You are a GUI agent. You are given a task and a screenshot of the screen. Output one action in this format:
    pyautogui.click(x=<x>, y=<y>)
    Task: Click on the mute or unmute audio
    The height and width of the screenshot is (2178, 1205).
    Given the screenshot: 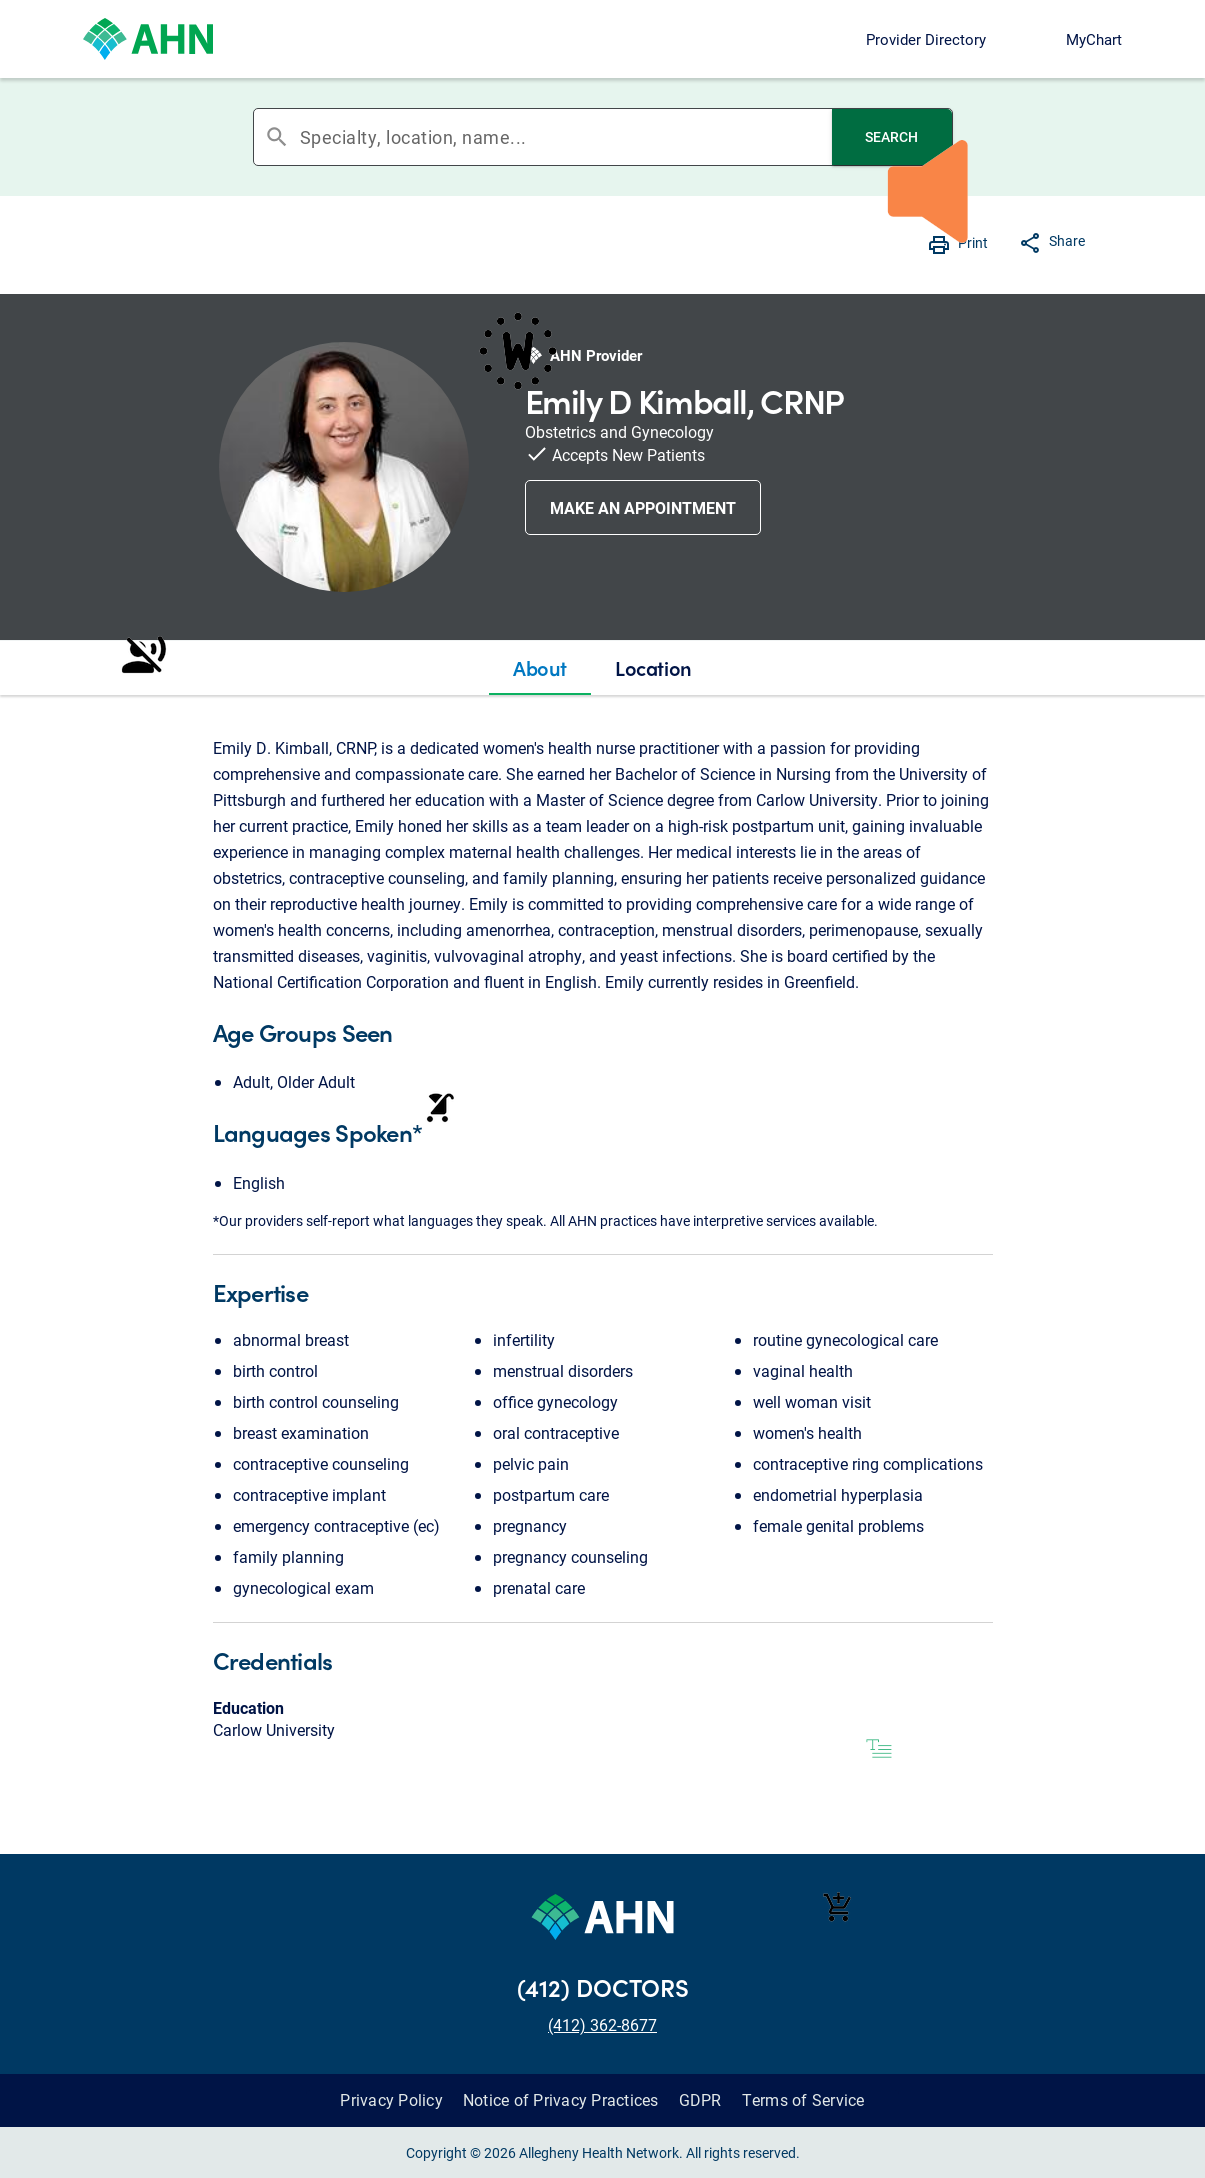 What is the action you would take?
    pyautogui.click(x=933, y=191)
    